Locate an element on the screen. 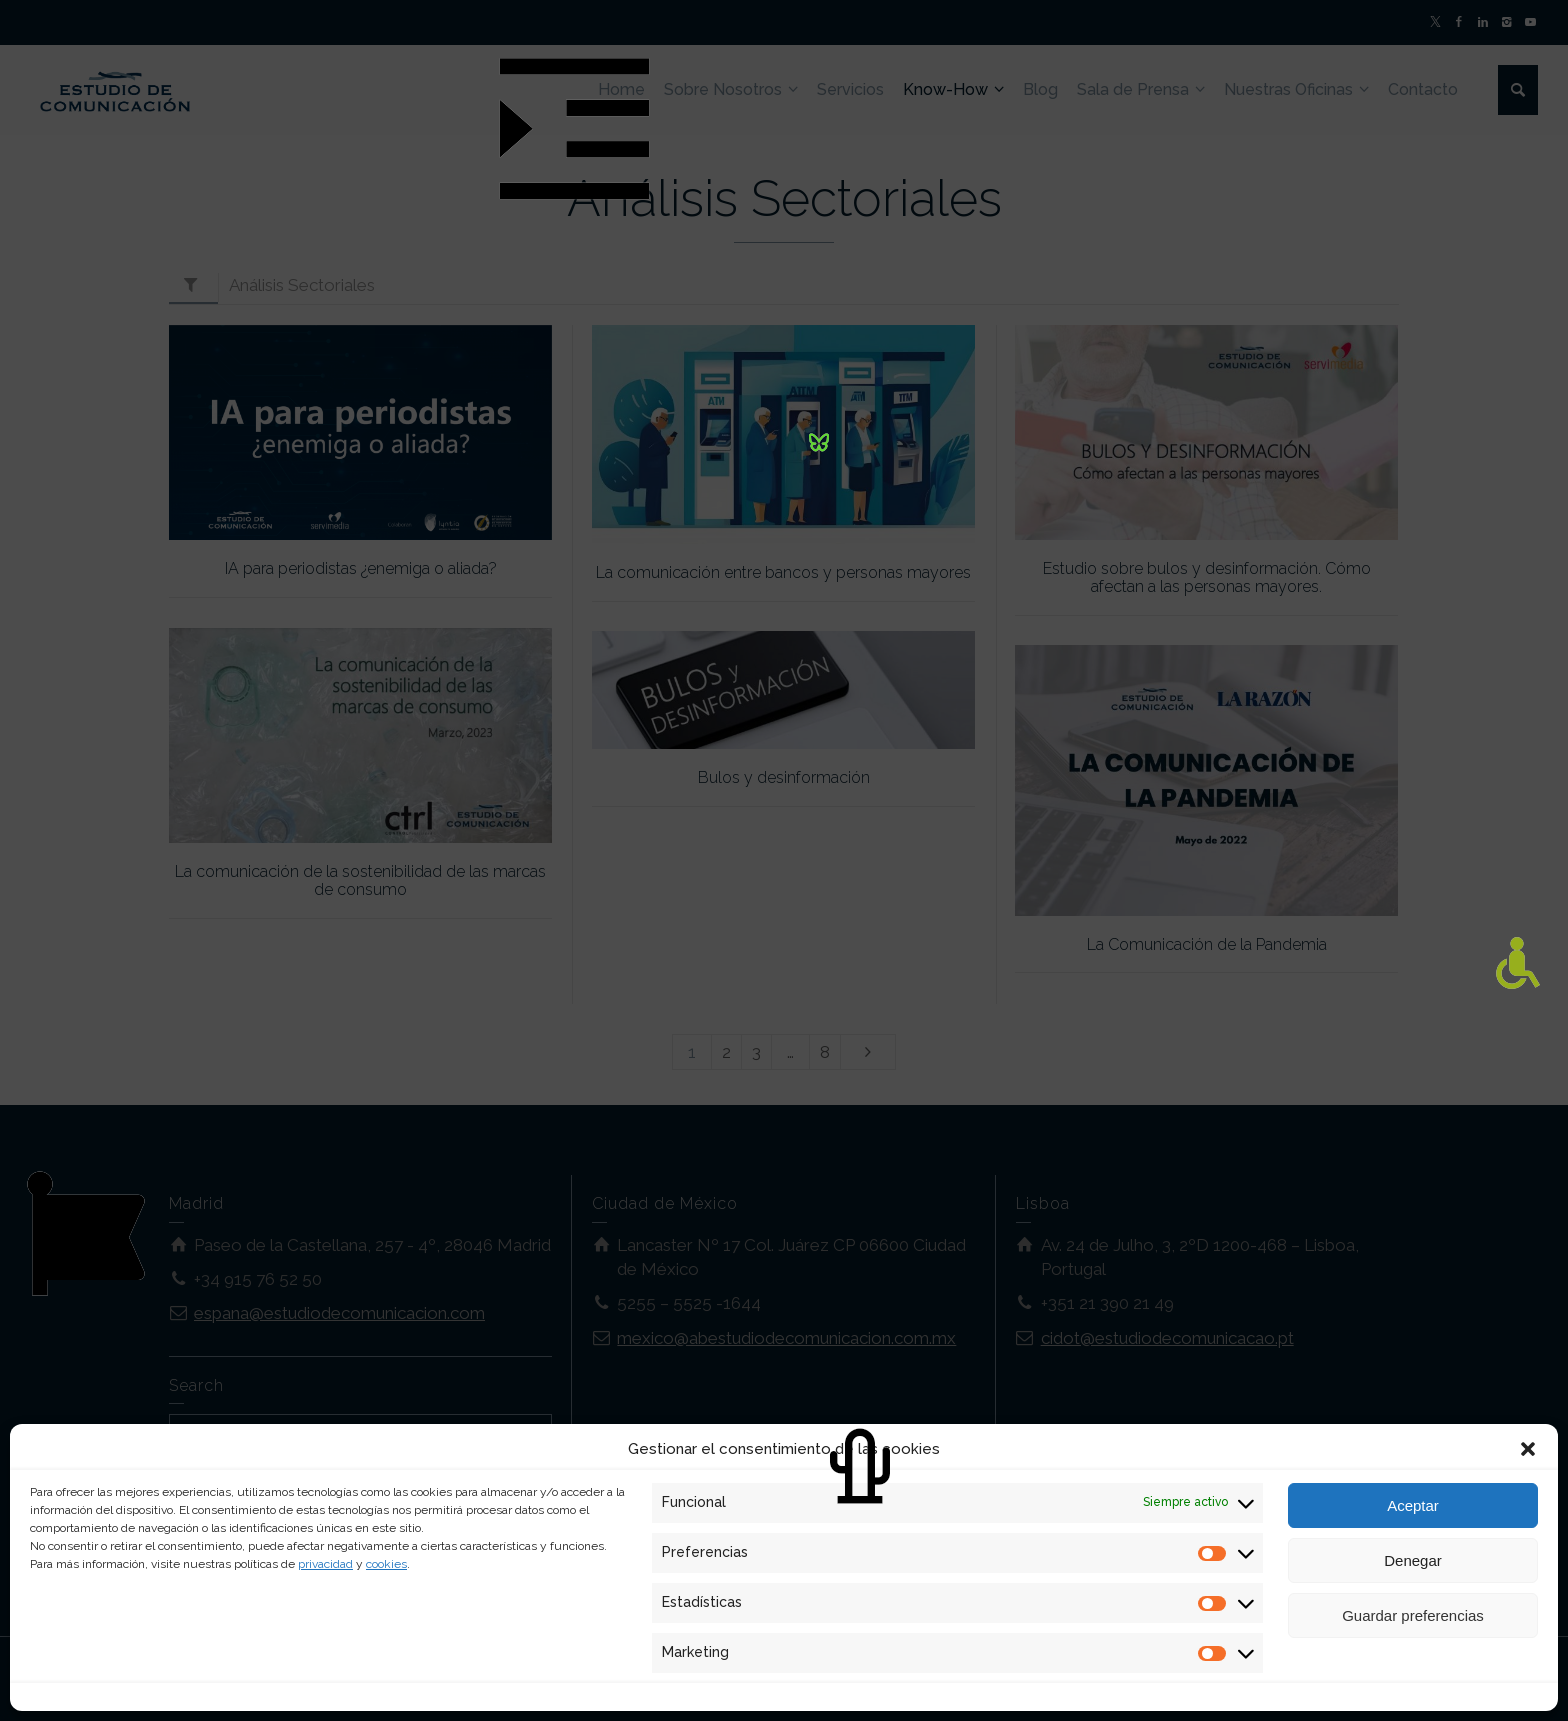 Image resolution: width=1568 pixels, height=1721 pixels. indicates wheelchair accessibility is located at coordinates (1517, 963).